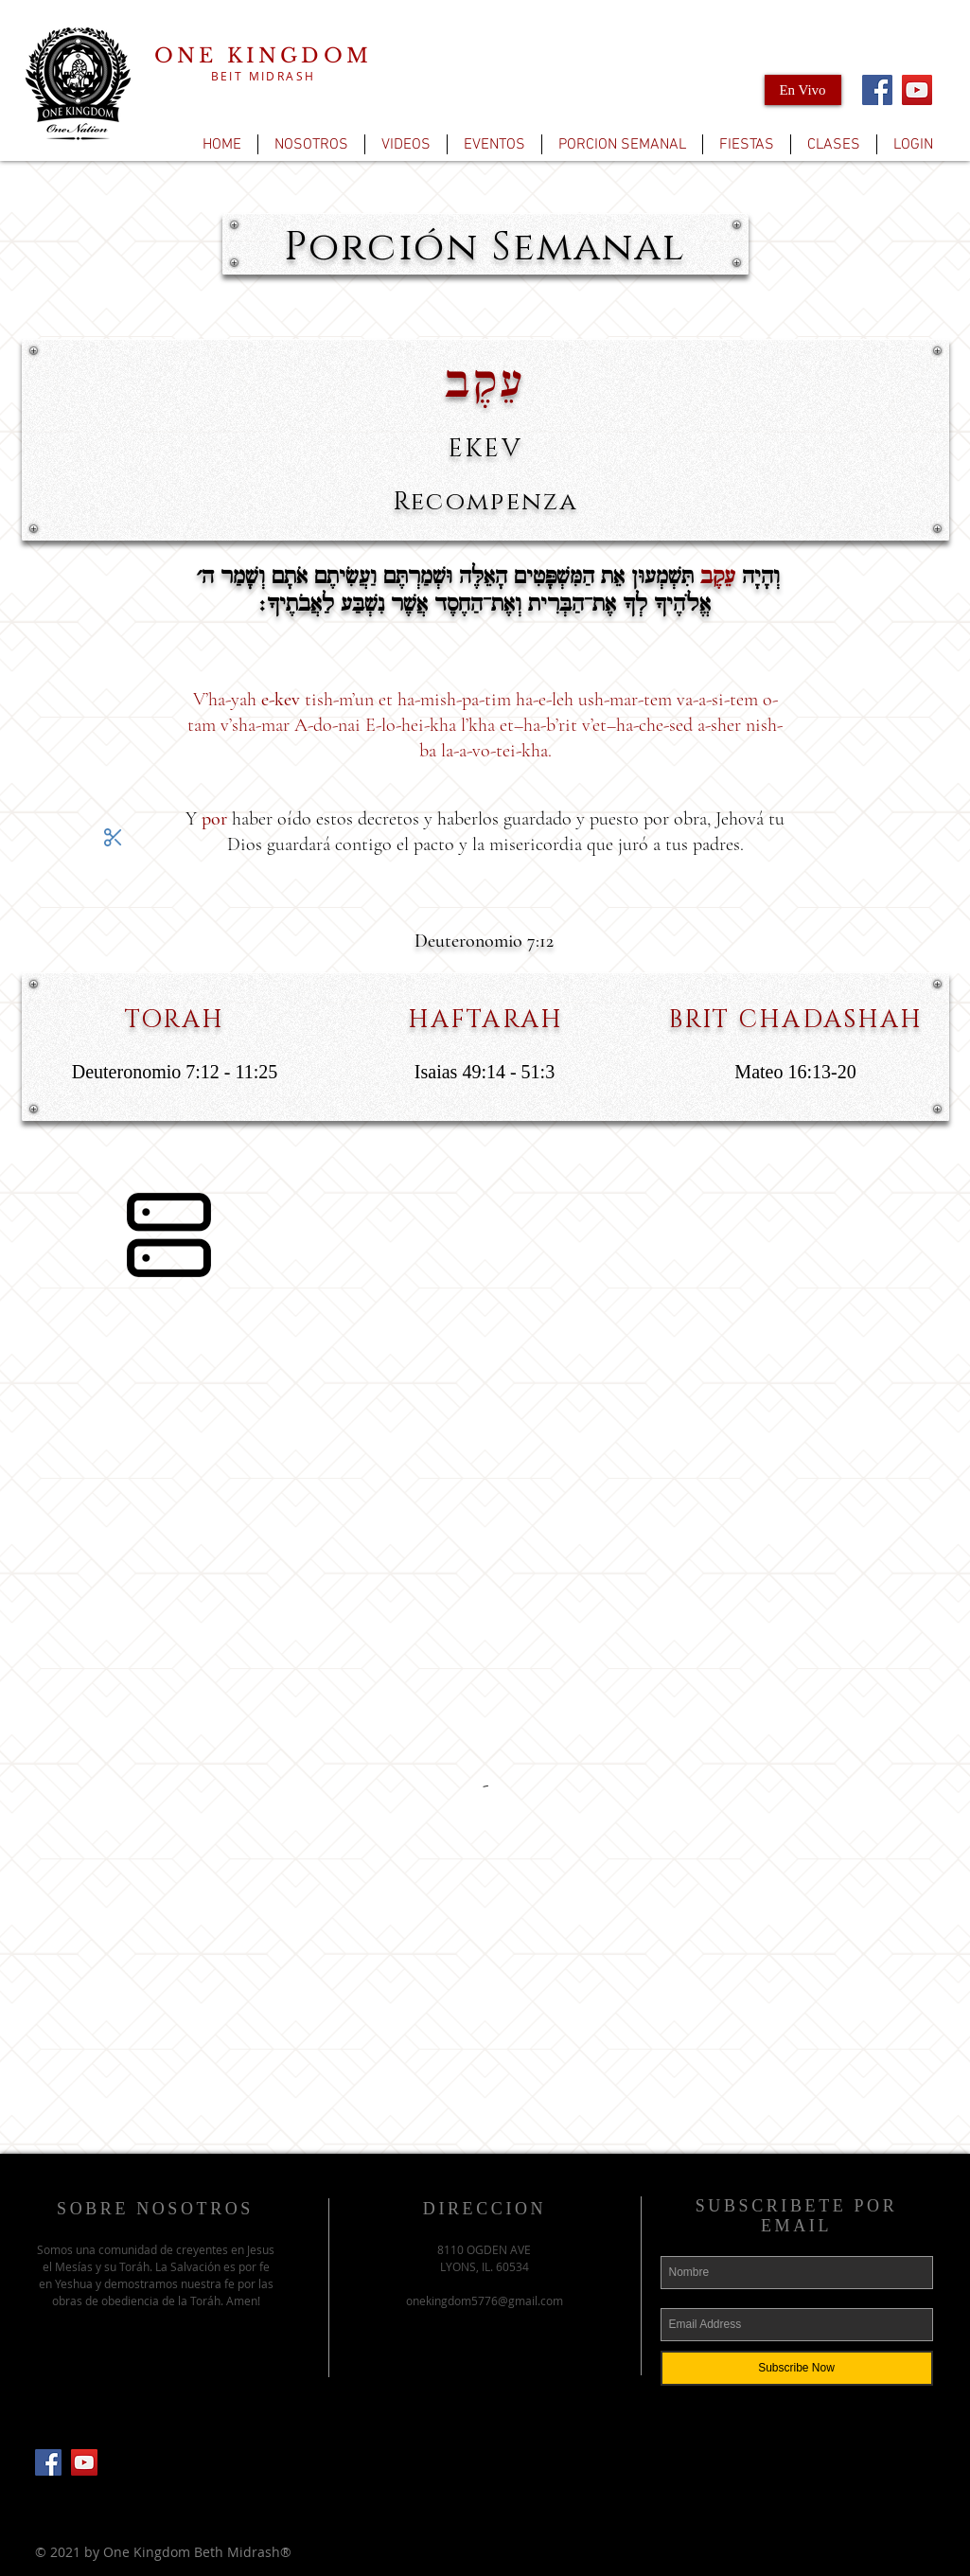 This screenshot has width=970, height=2576. Describe the element at coordinates (168, 1235) in the screenshot. I see `access server settings or status` at that location.